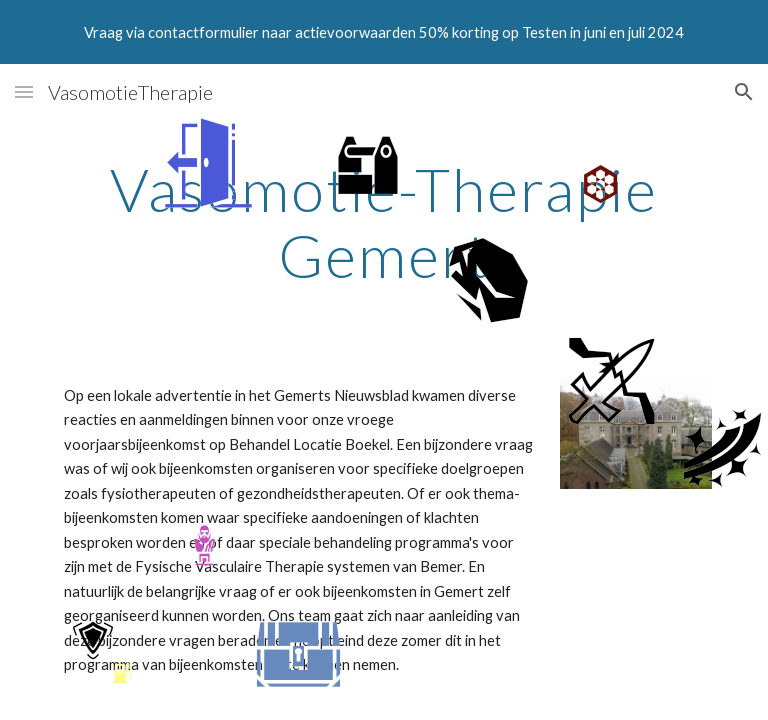  I want to click on access philosophy or humanities content, so click(204, 544).